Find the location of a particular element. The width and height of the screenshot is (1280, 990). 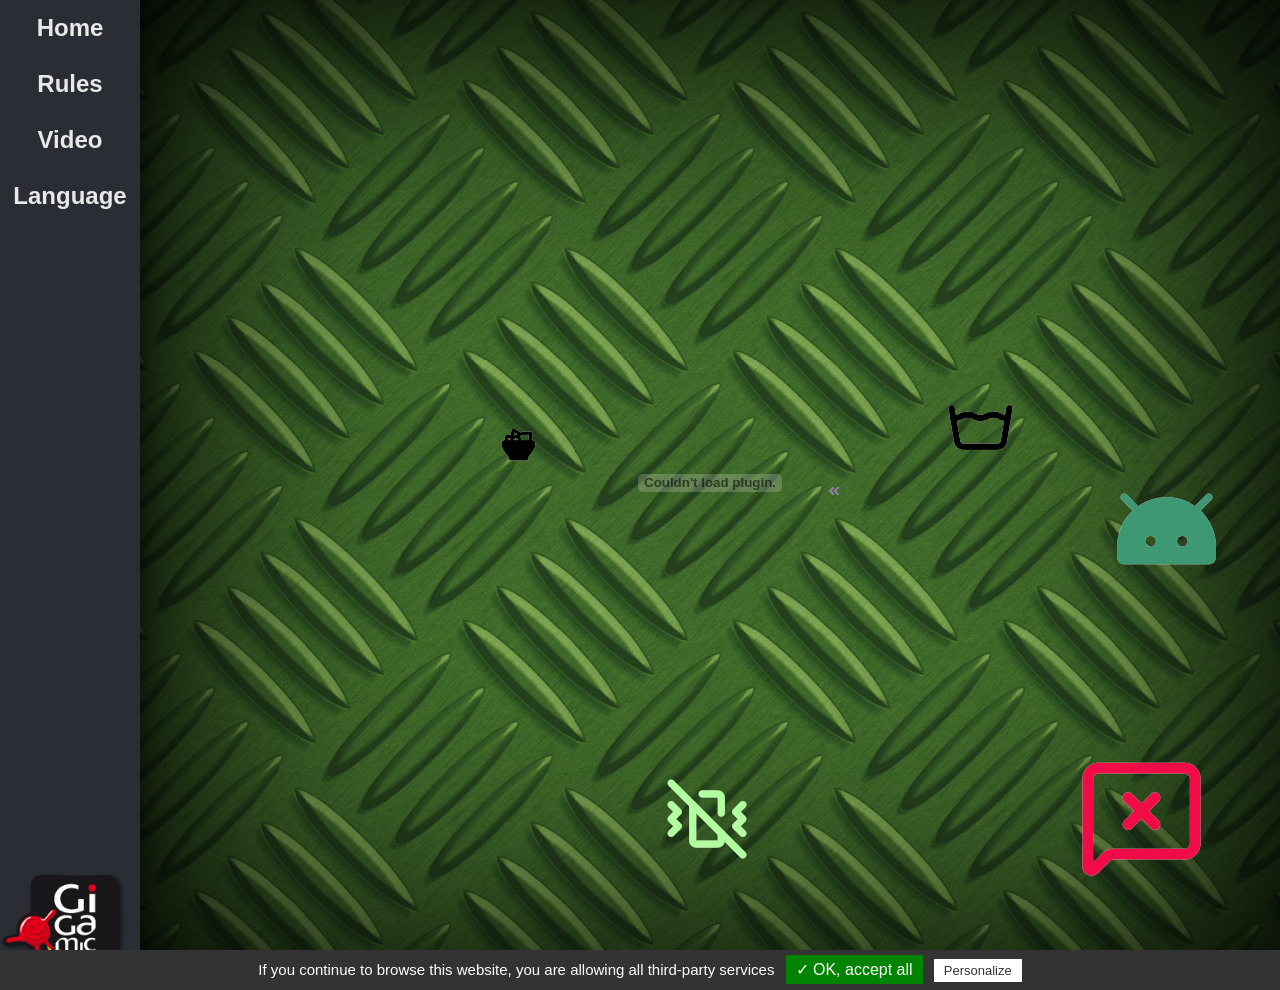

go back to the beginning or first page is located at coordinates (834, 491).